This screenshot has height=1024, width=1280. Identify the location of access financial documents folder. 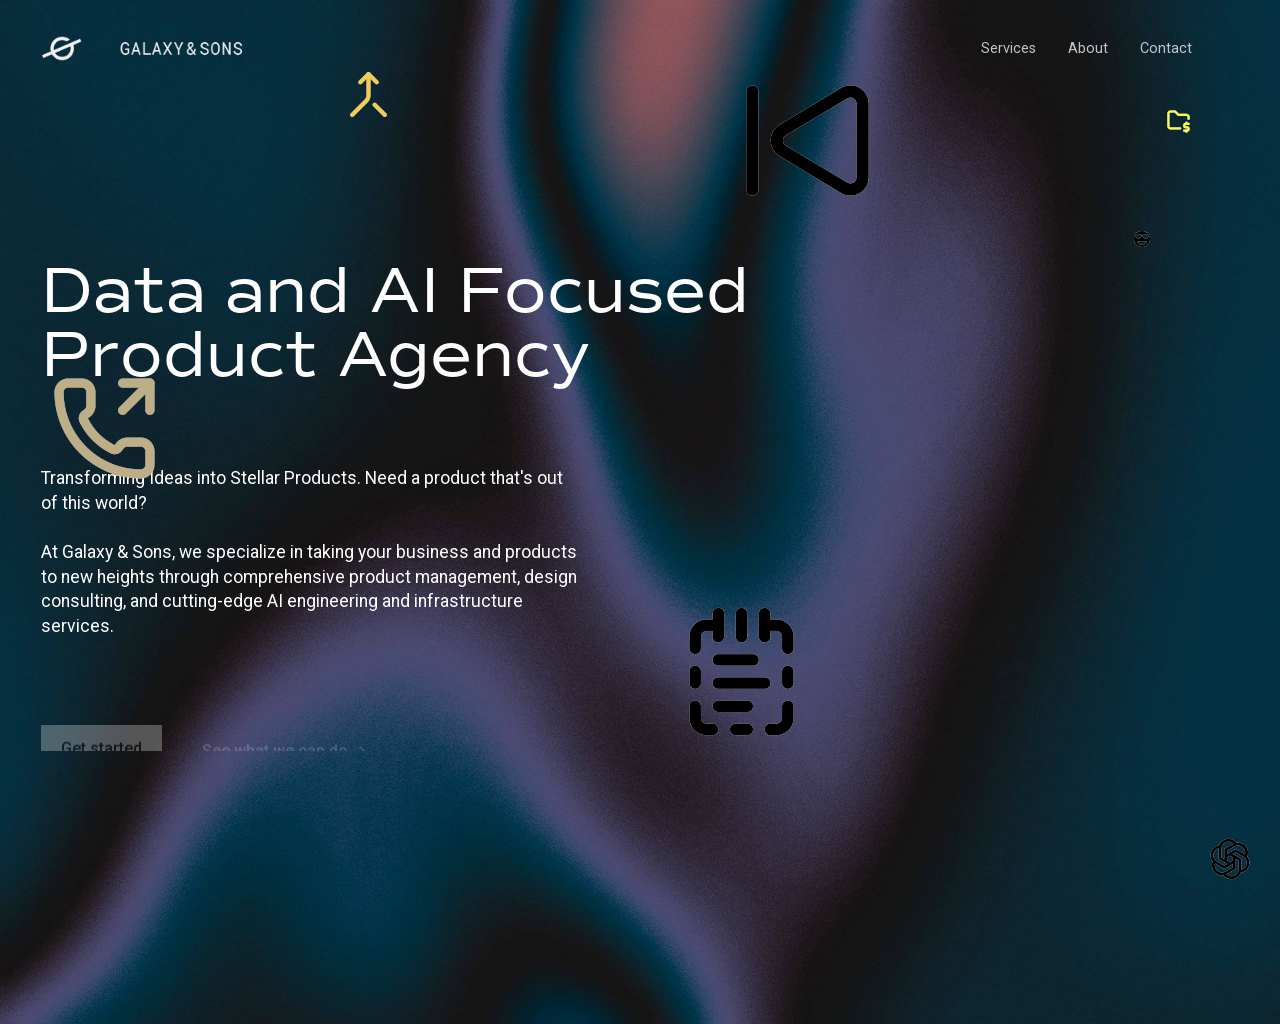
(1178, 120).